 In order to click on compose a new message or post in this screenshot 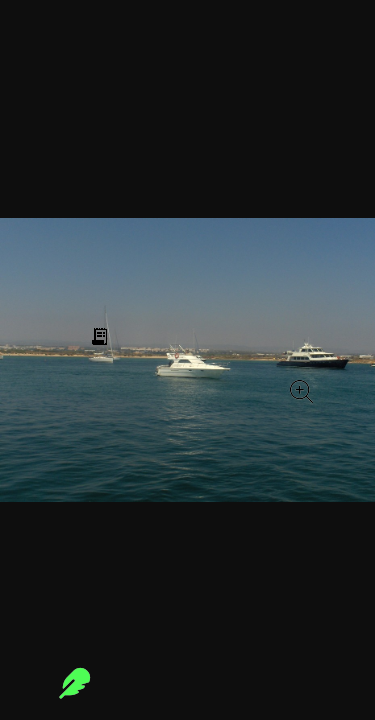, I will do `click(74, 683)`.